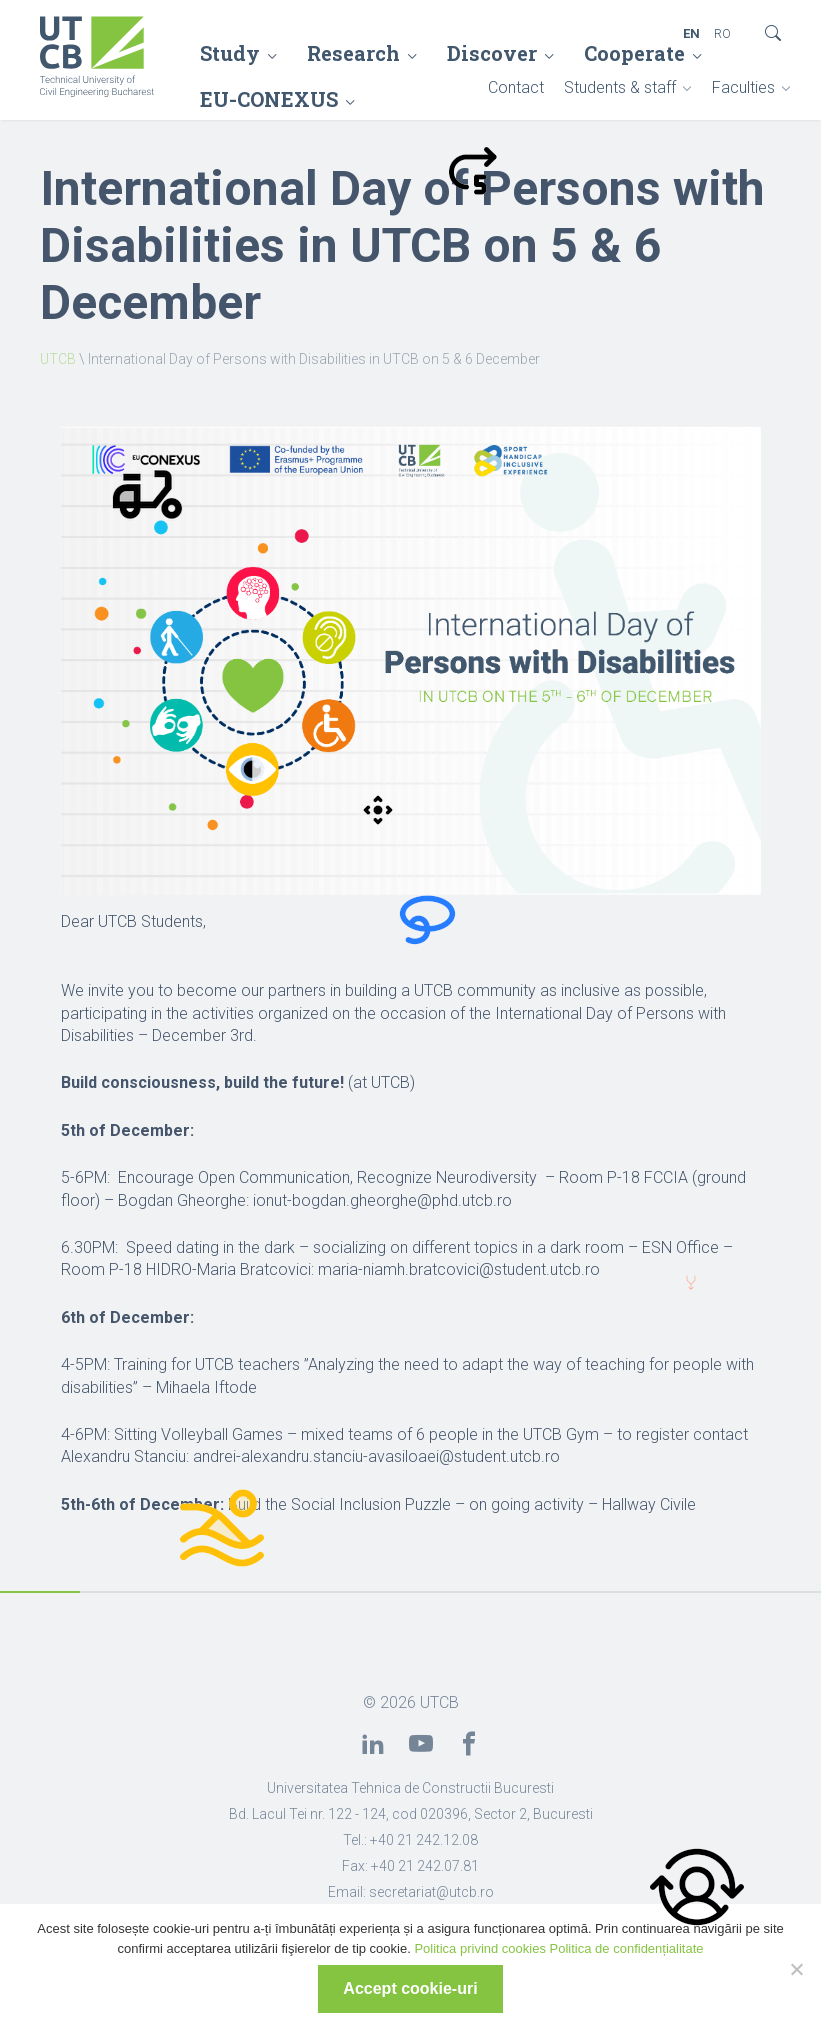  Describe the element at coordinates (378, 810) in the screenshot. I see `pan or move the camera view` at that location.